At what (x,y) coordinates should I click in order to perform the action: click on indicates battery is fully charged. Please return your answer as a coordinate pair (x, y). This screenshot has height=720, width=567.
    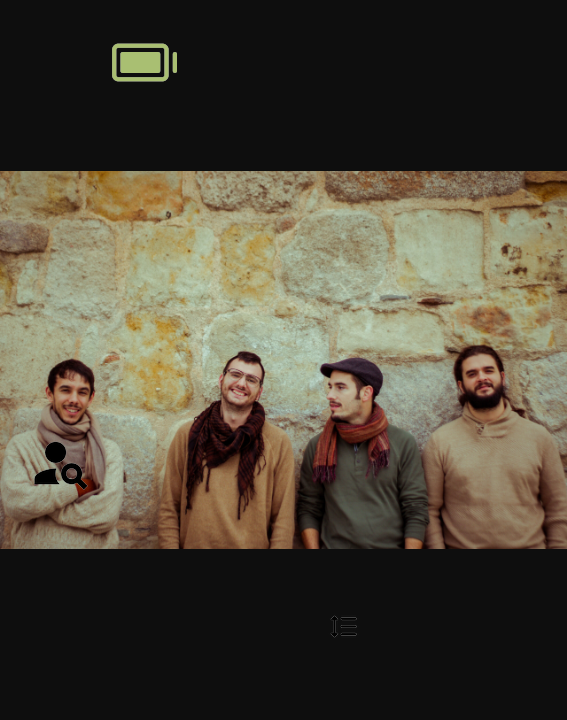
    Looking at the image, I should click on (143, 62).